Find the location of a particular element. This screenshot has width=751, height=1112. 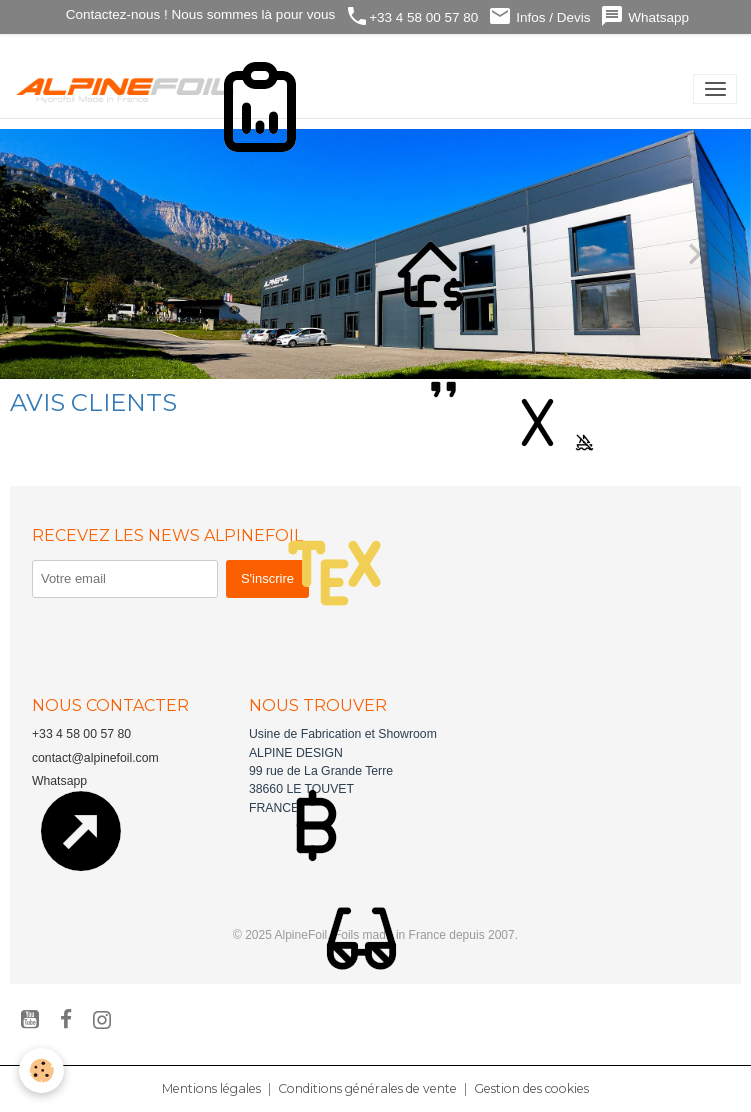

view home financing or mortgage options is located at coordinates (430, 274).